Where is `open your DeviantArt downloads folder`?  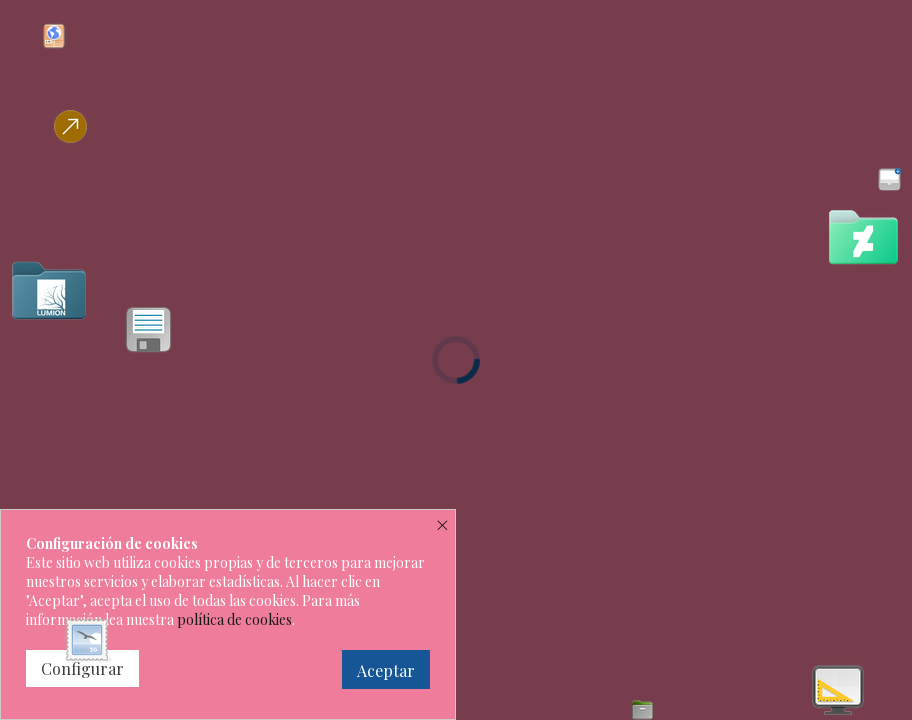
open your DeviantArt downloads folder is located at coordinates (863, 239).